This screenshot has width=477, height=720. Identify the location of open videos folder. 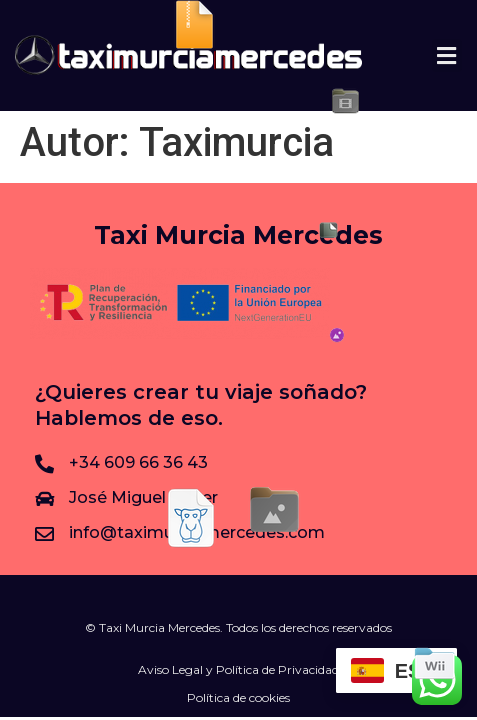
(345, 100).